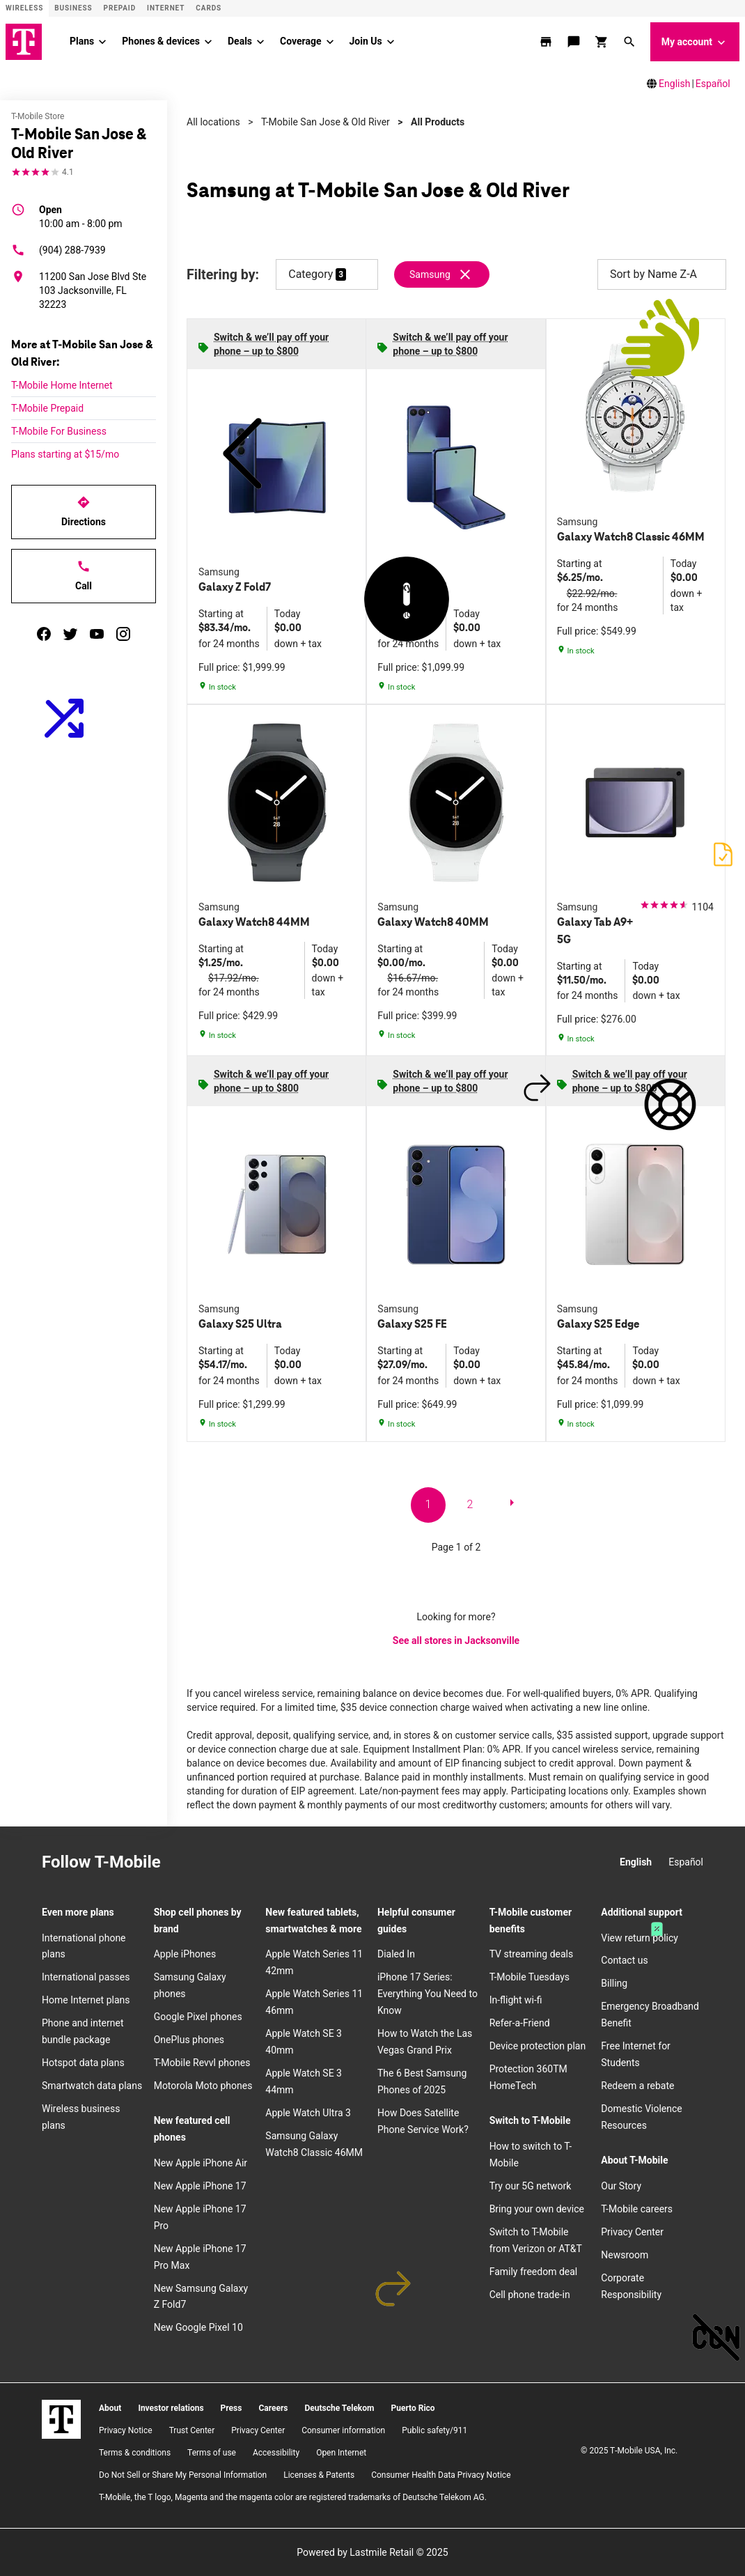 Image resolution: width=745 pixels, height=2576 pixels. I want to click on document successfully verified or approved, so click(723, 854).